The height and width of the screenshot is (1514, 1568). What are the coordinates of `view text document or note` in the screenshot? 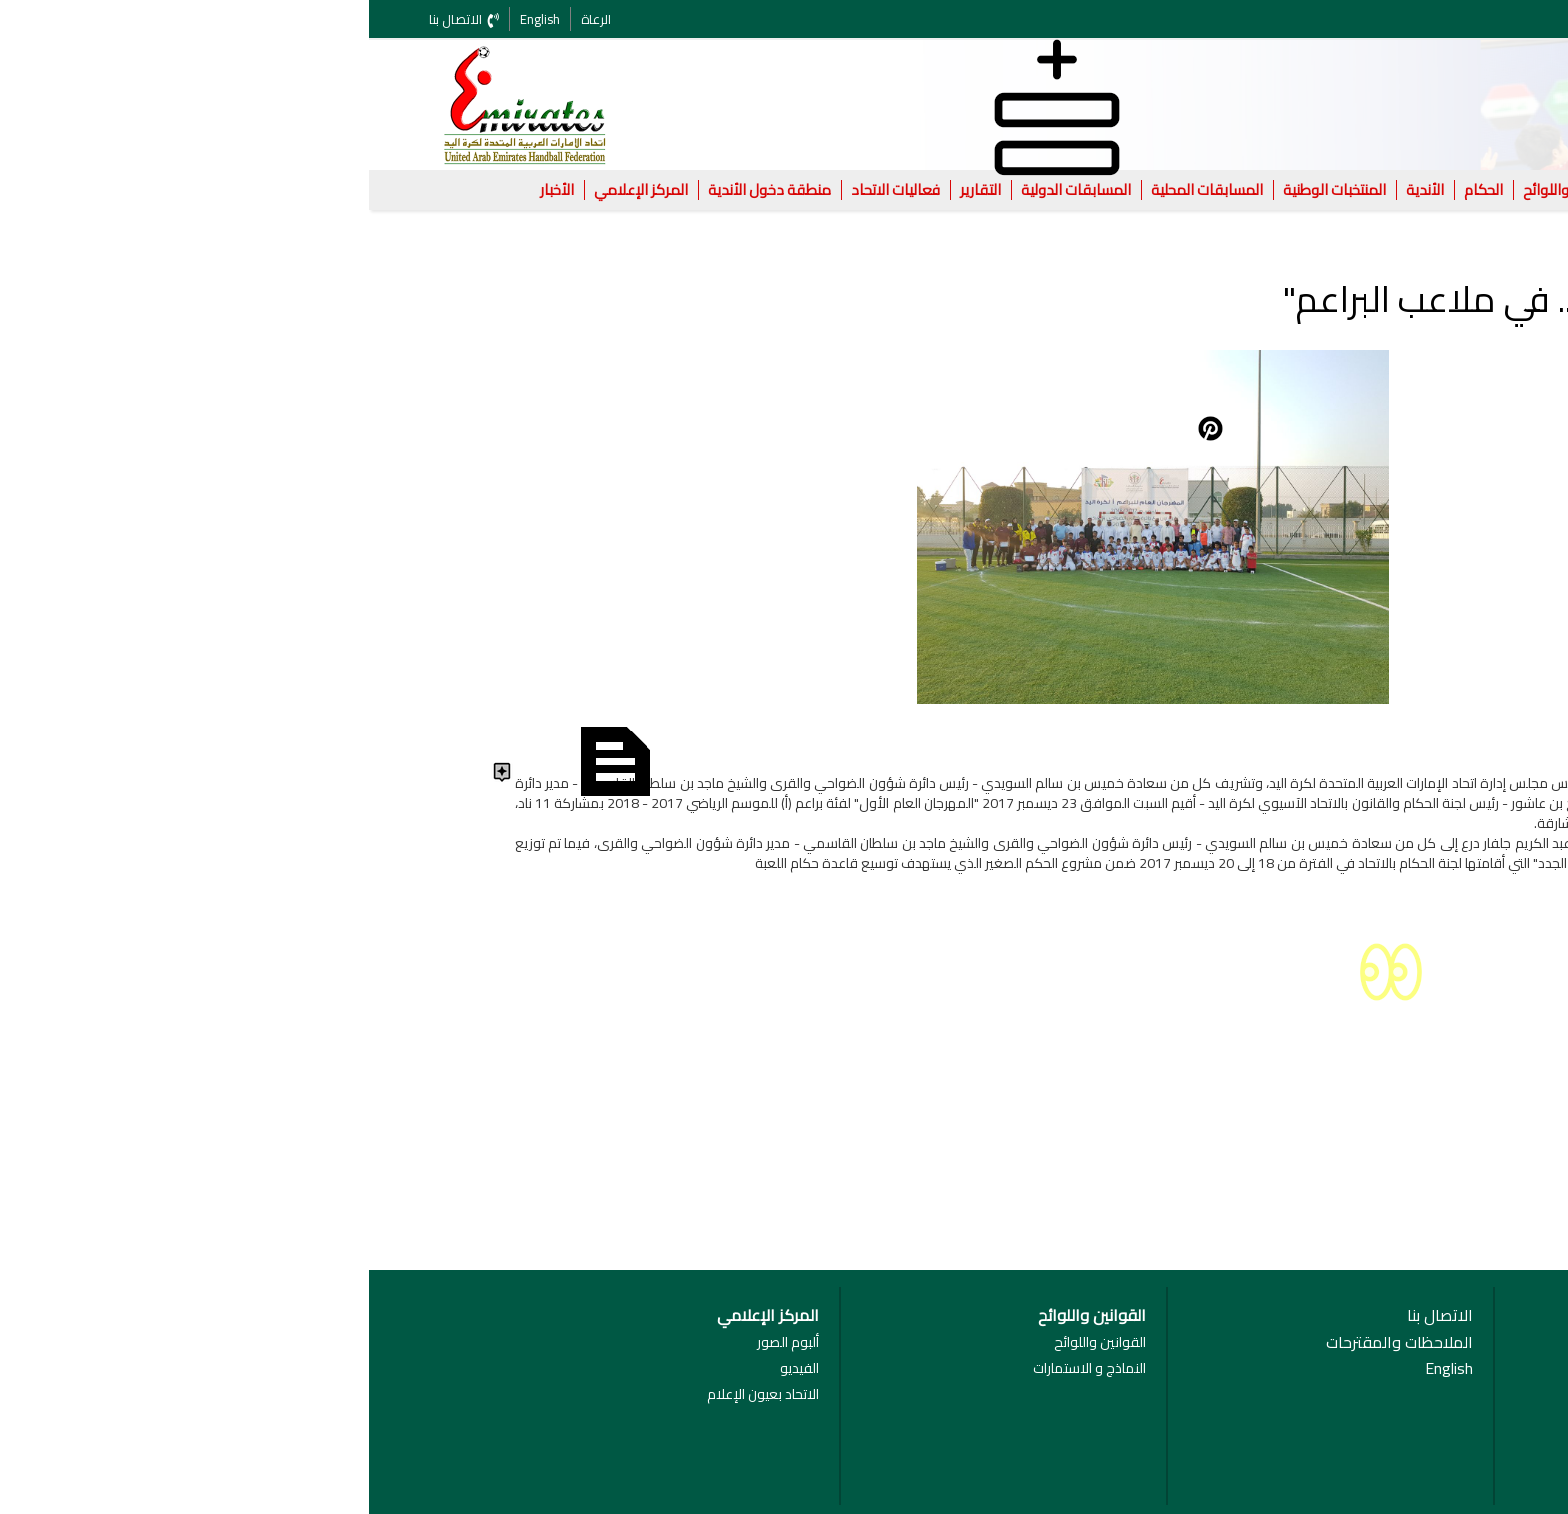 It's located at (615, 761).